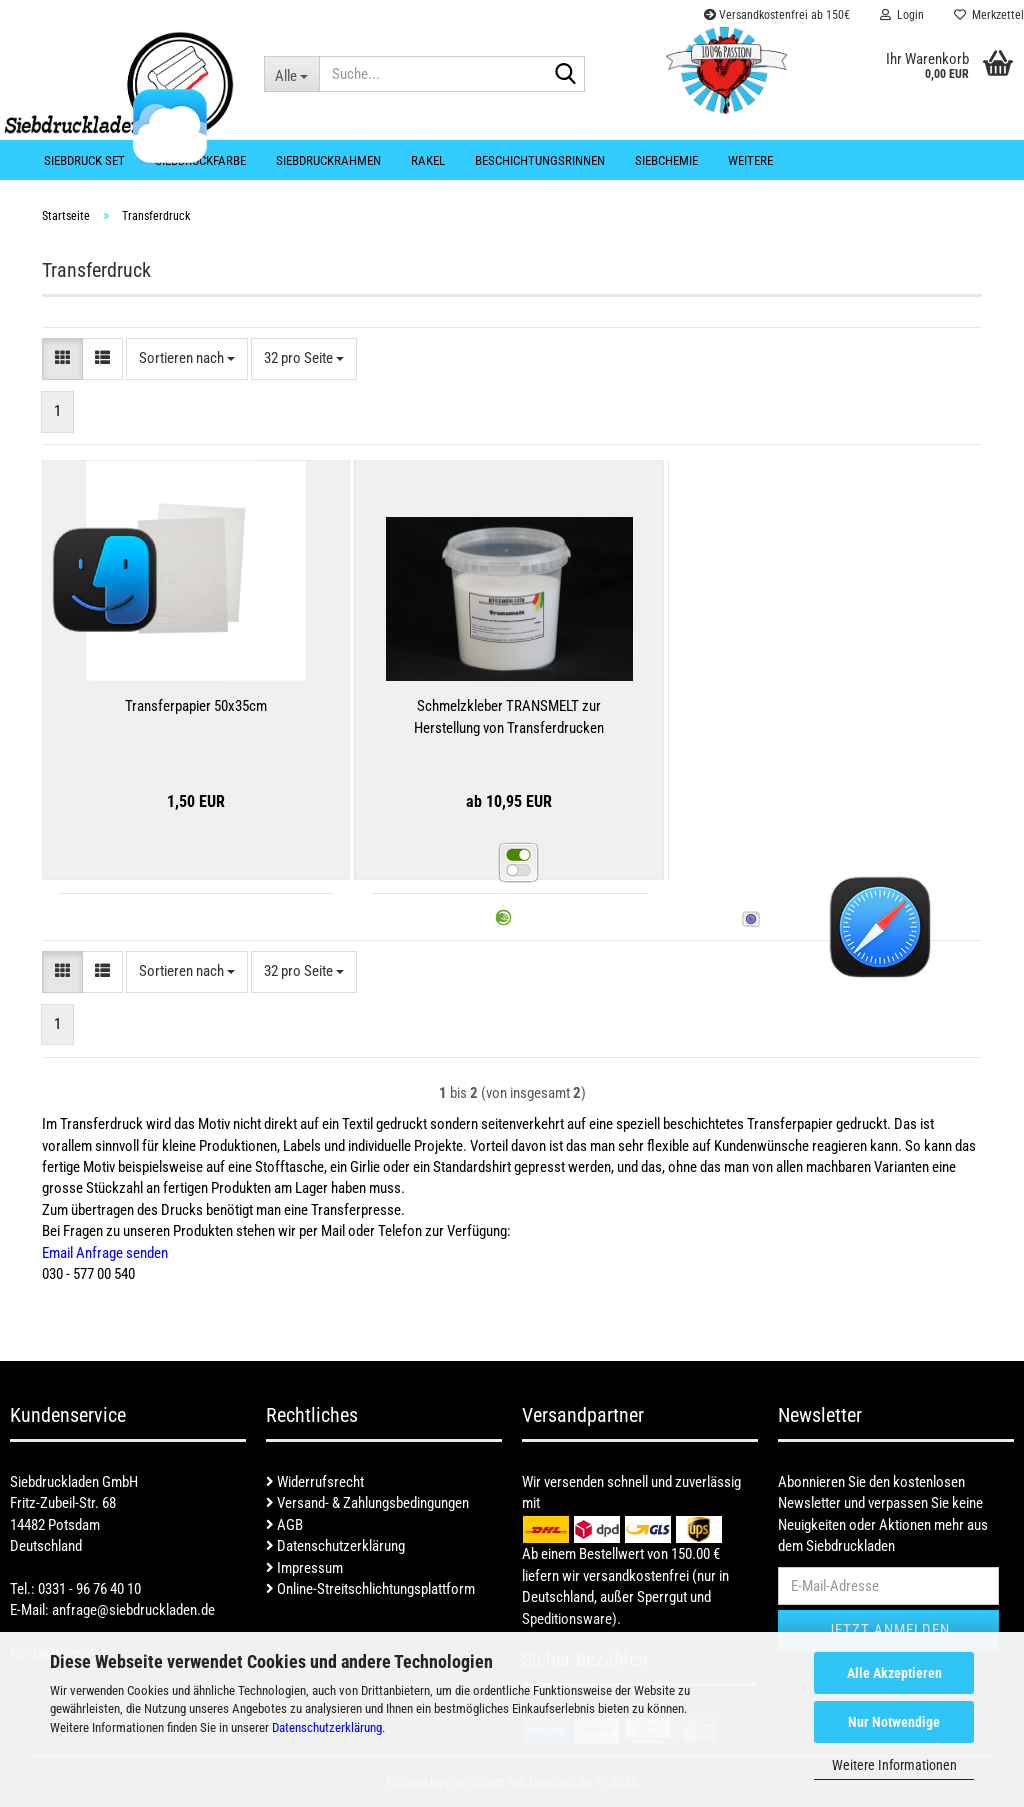 This screenshot has width=1024, height=1807. Describe the element at coordinates (518, 862) in the screenshot. I see `open system settings or preferences` at that location.